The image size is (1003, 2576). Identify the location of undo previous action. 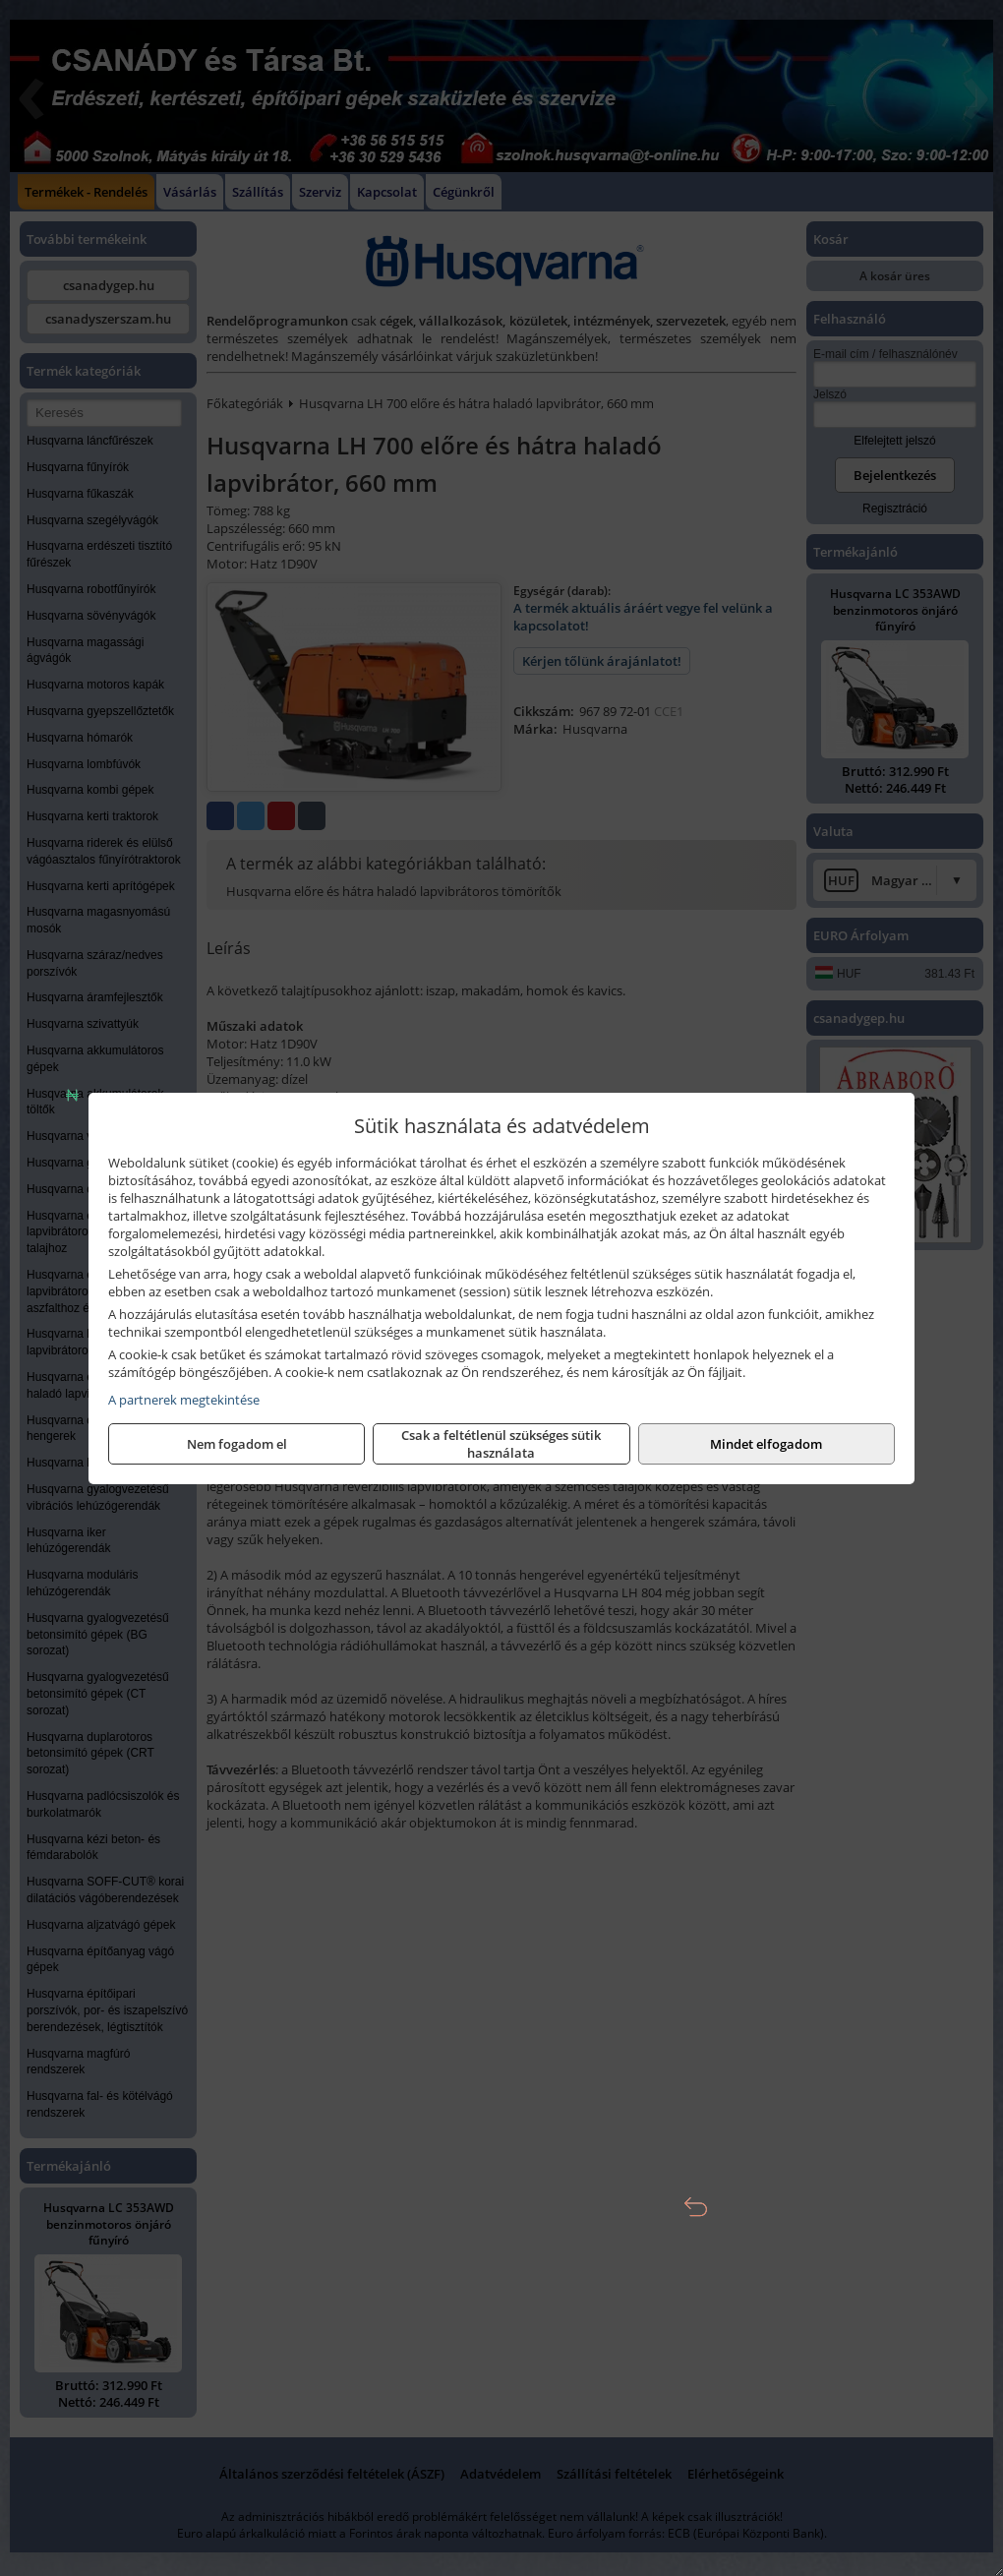
(695, 2207).